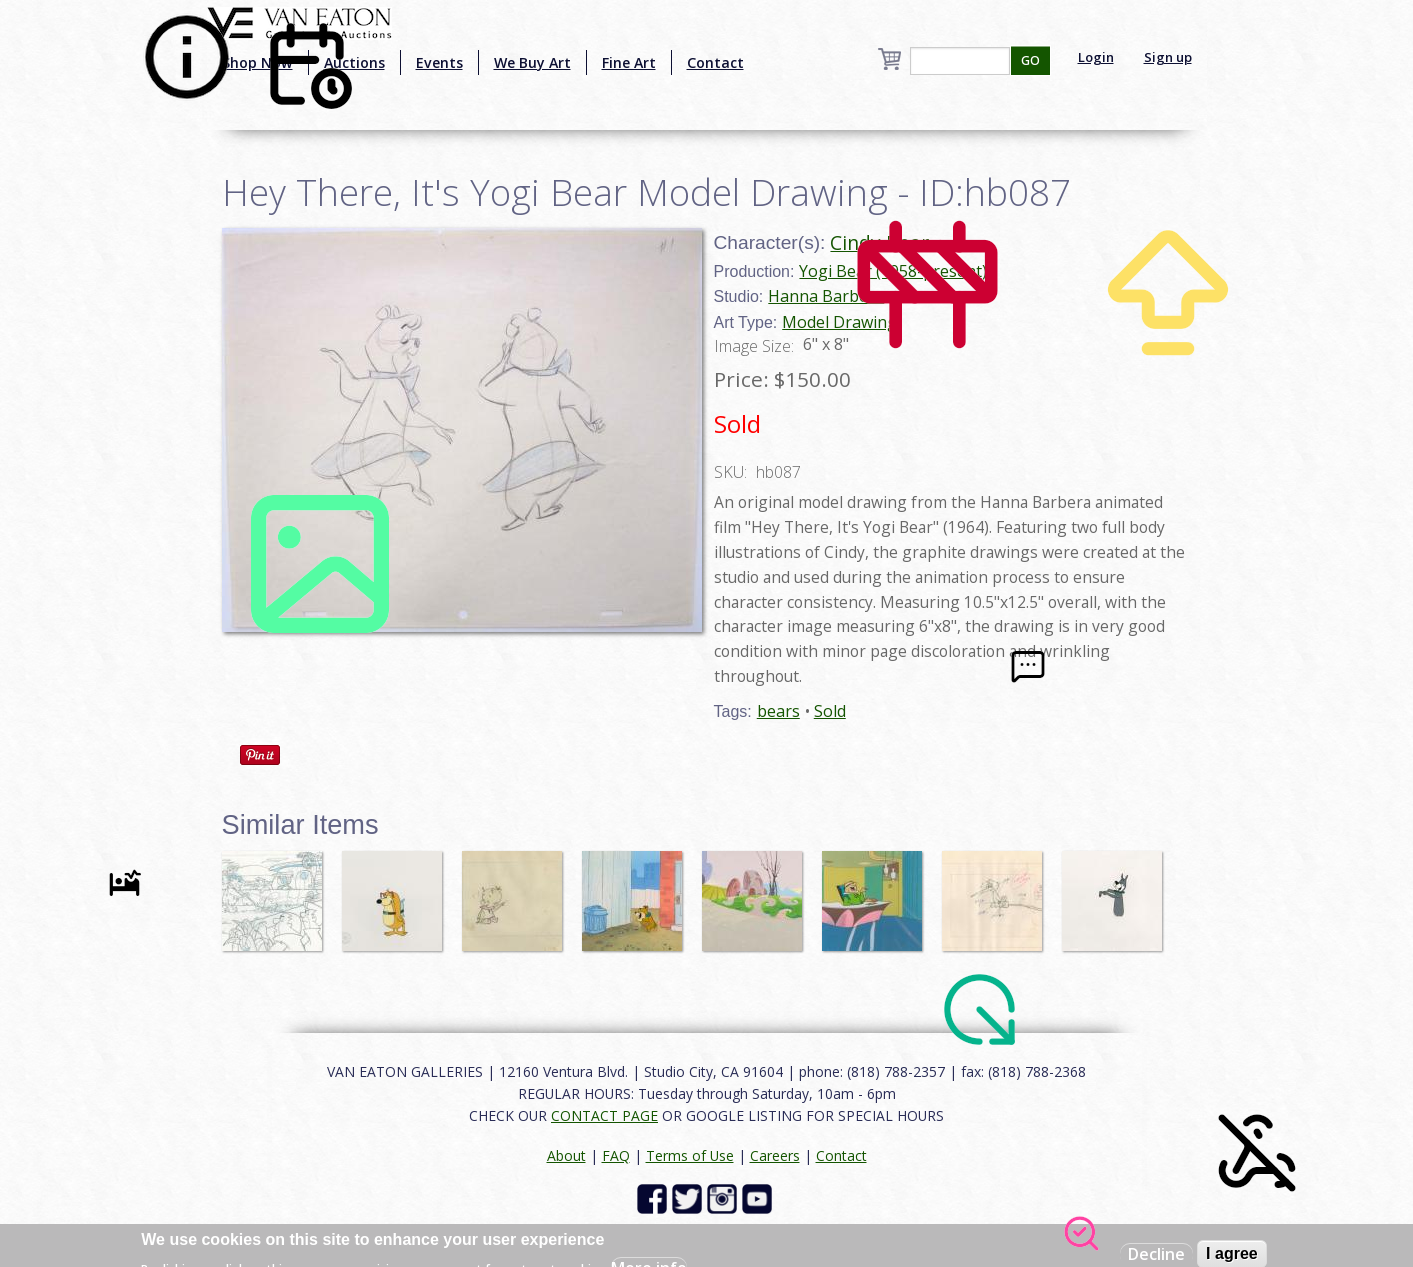 The image size is (1413, 1267). I want to click on view image or photo, so click(320, 564).